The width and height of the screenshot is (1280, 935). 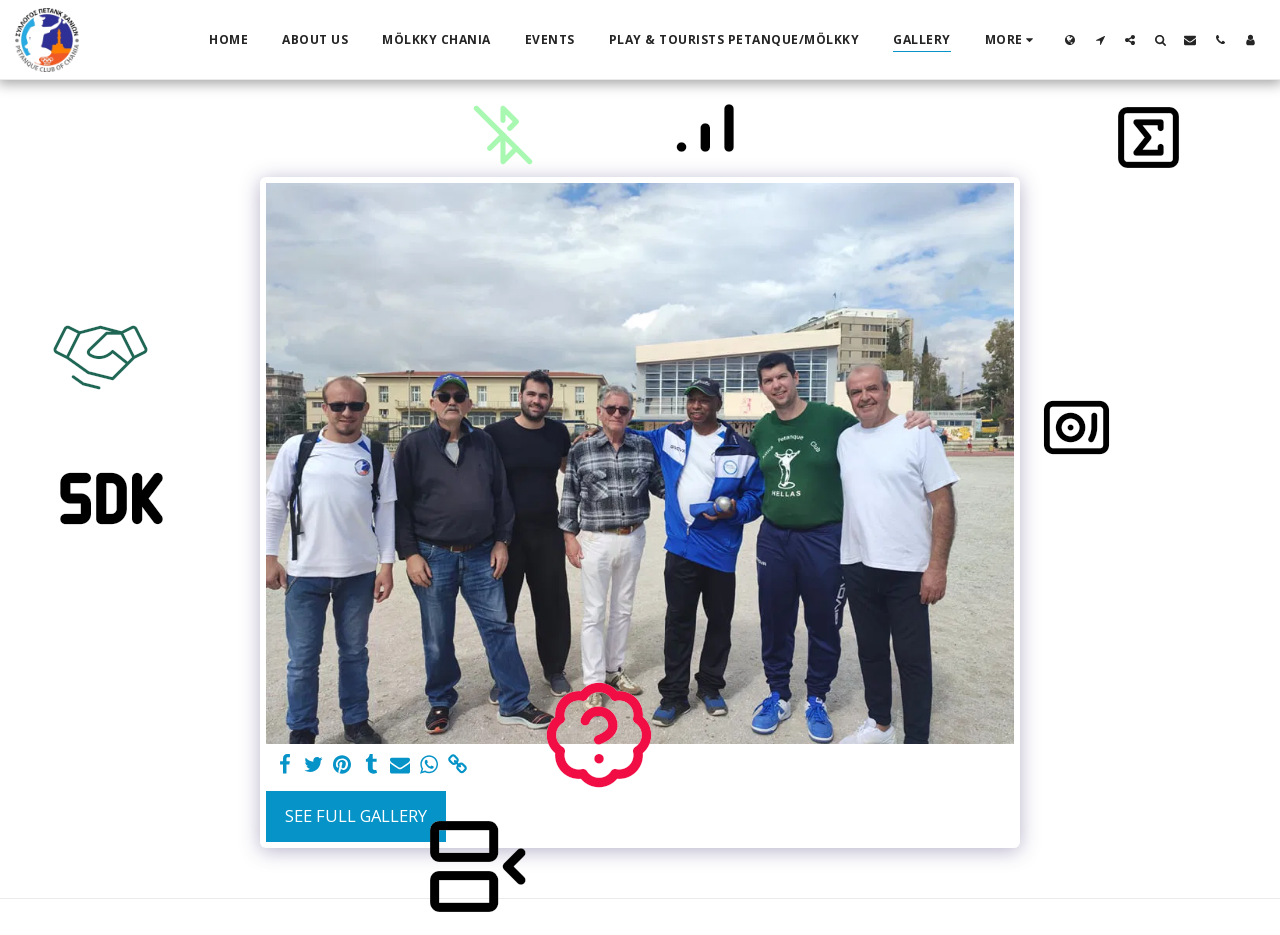 What do you see at coordinates (475, 866) in the screenshot?
I see `move selected items to the end of a row` at bounding box center [475, 866].